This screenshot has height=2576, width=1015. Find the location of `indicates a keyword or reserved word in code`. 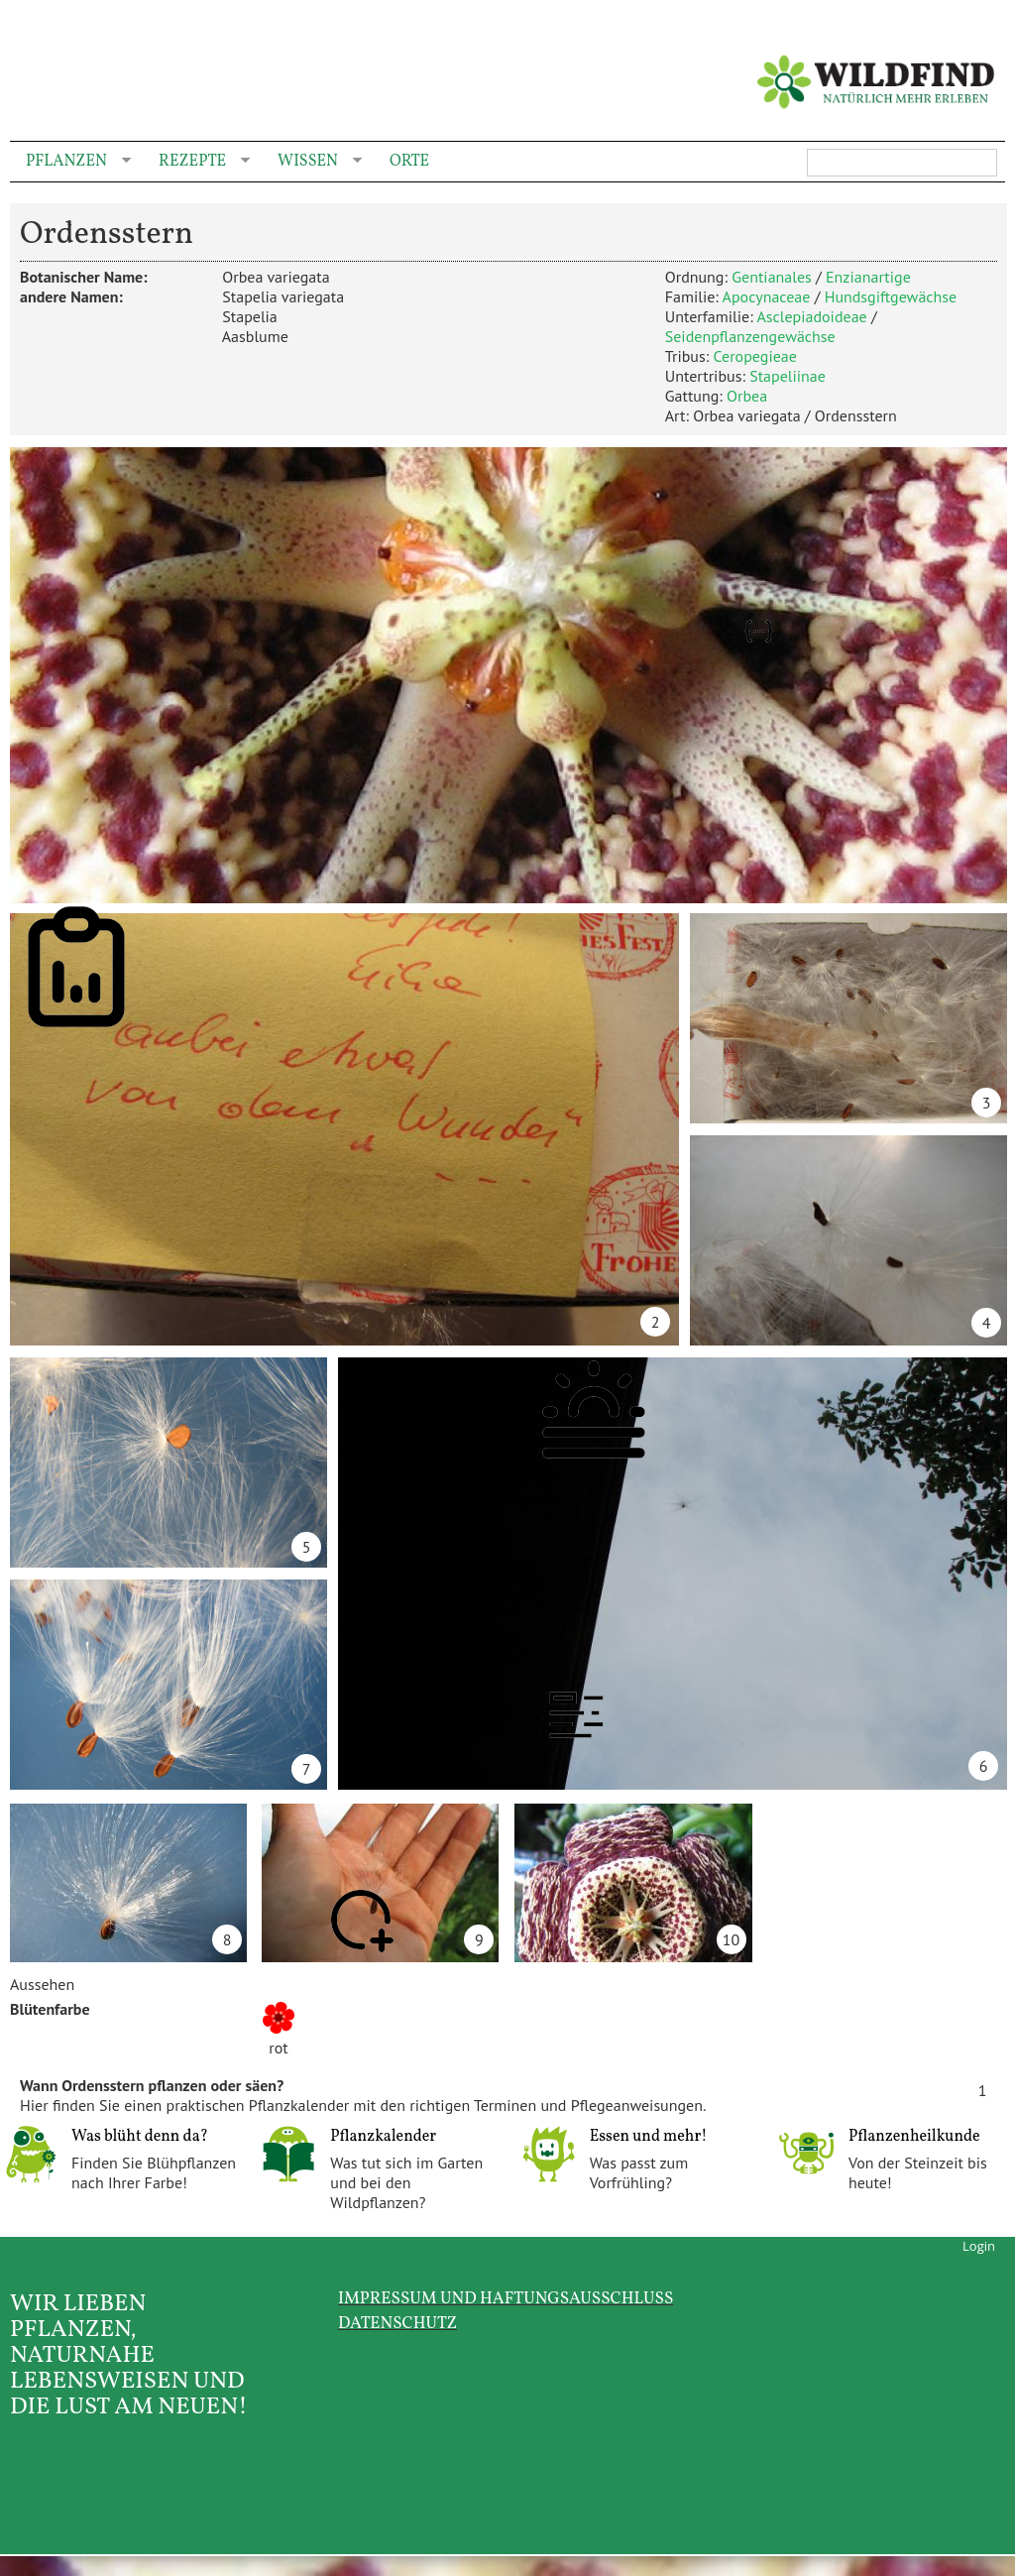

indicates a keyword or reserved word in code is located at coordinates (576, 1714).